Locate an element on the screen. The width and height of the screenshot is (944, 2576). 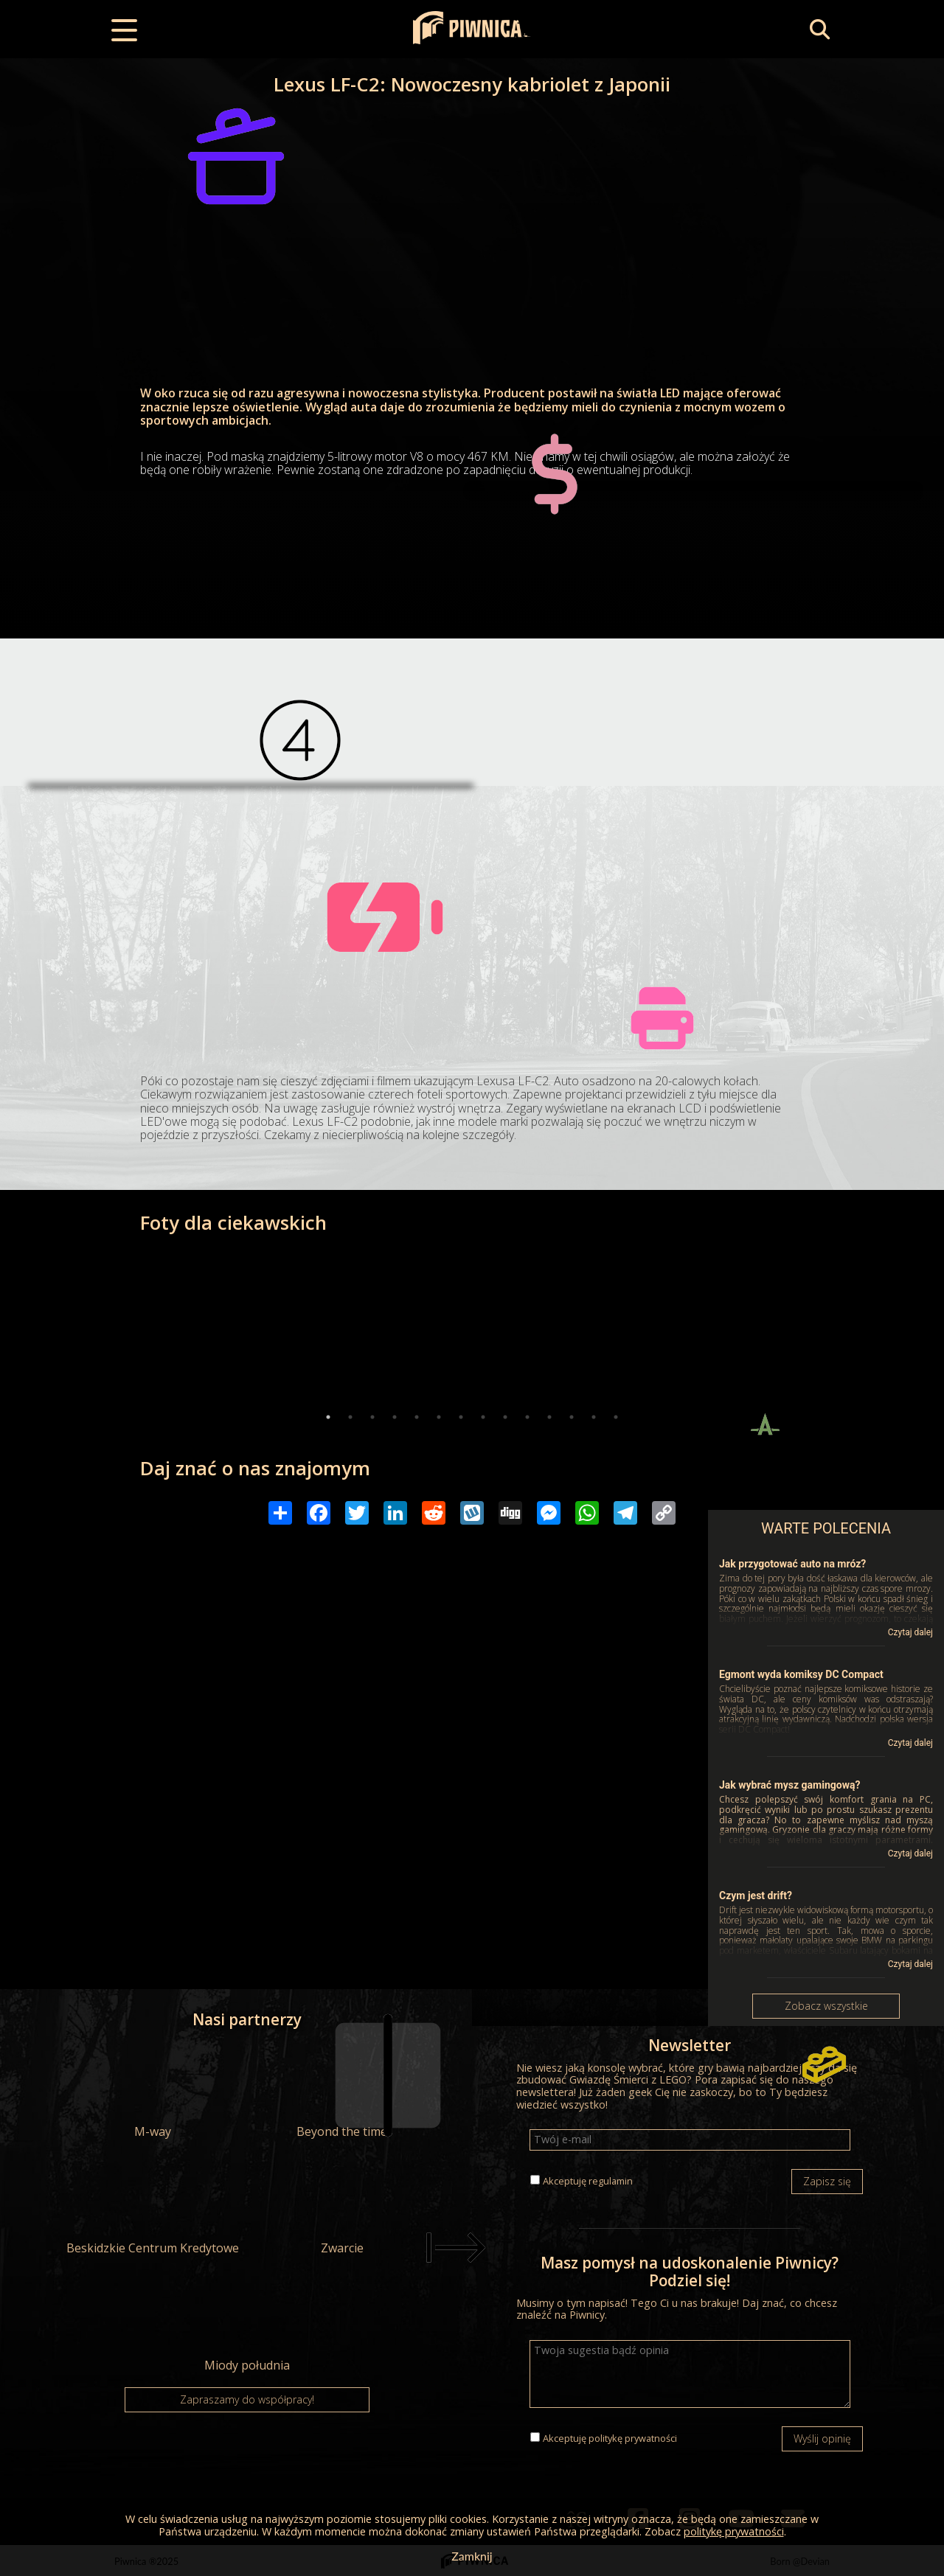
print this document is located at coordinates (662, 1018).